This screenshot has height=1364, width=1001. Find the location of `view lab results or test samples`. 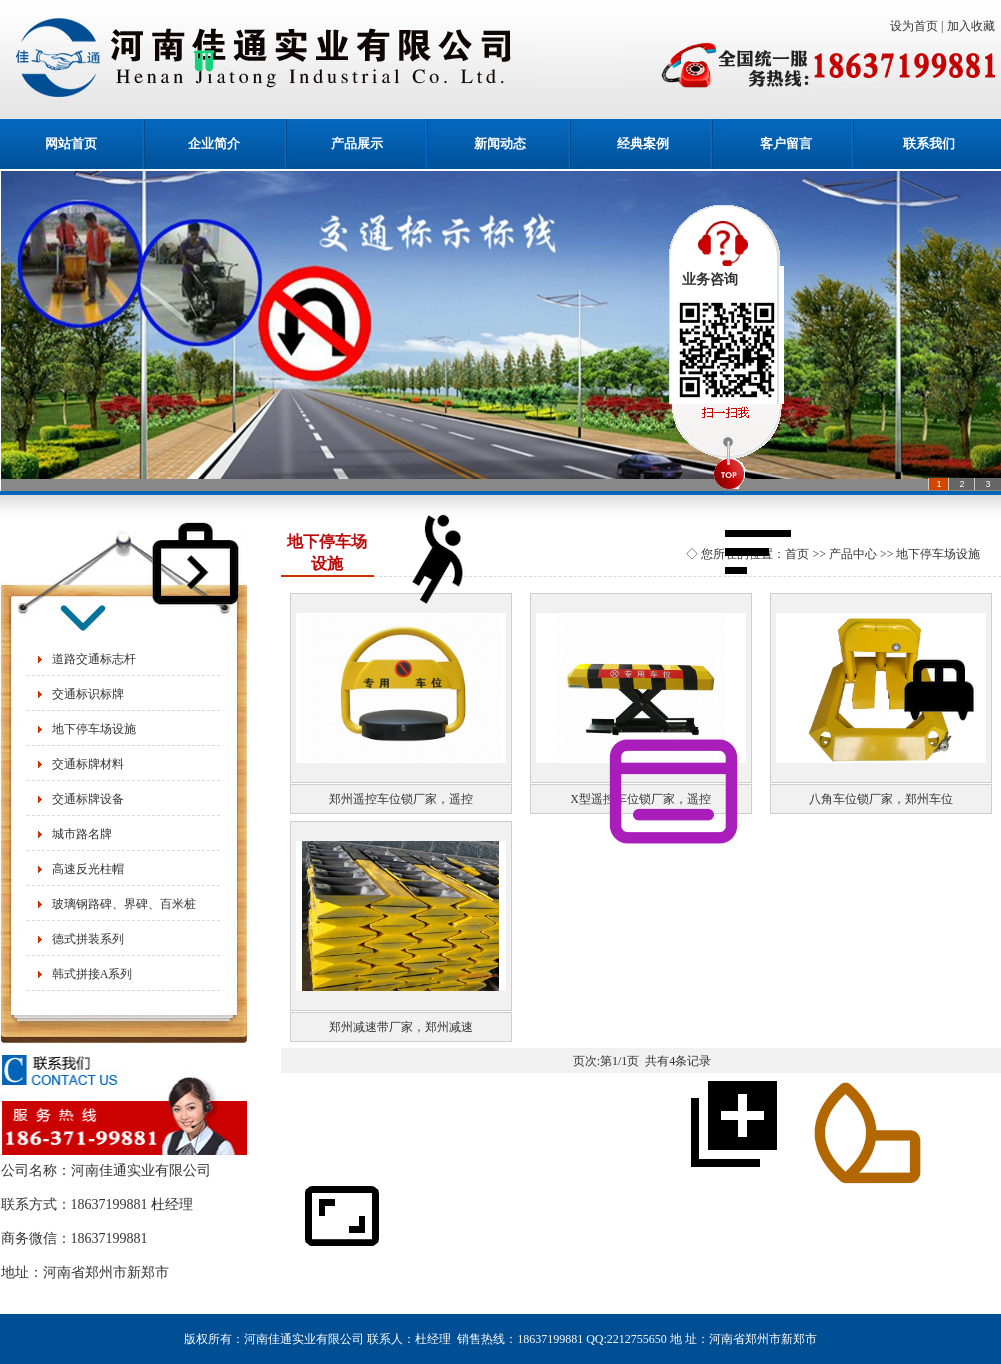

view lab results or test samples is located at coordinates (204, 61).